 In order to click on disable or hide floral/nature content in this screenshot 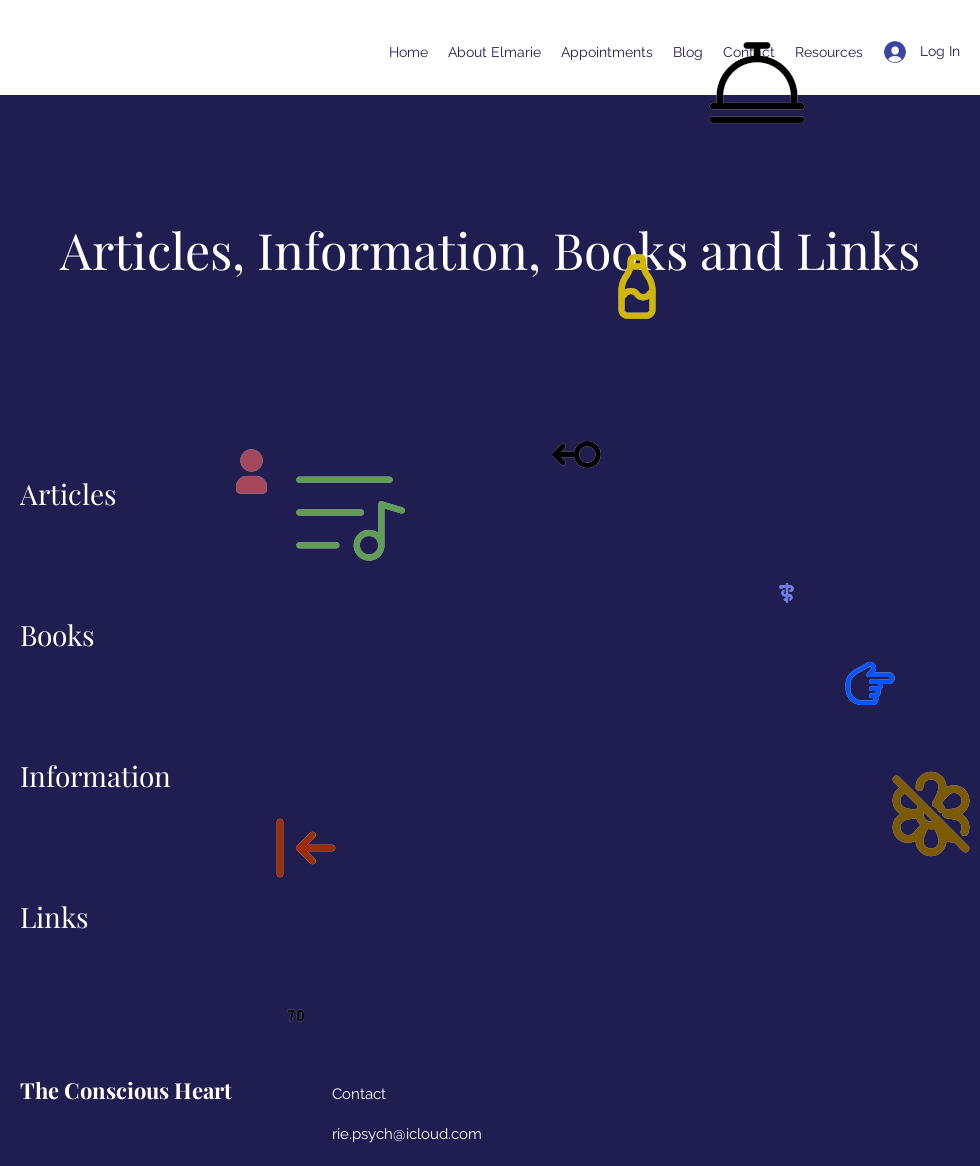, I will do `click(931, 814)`.